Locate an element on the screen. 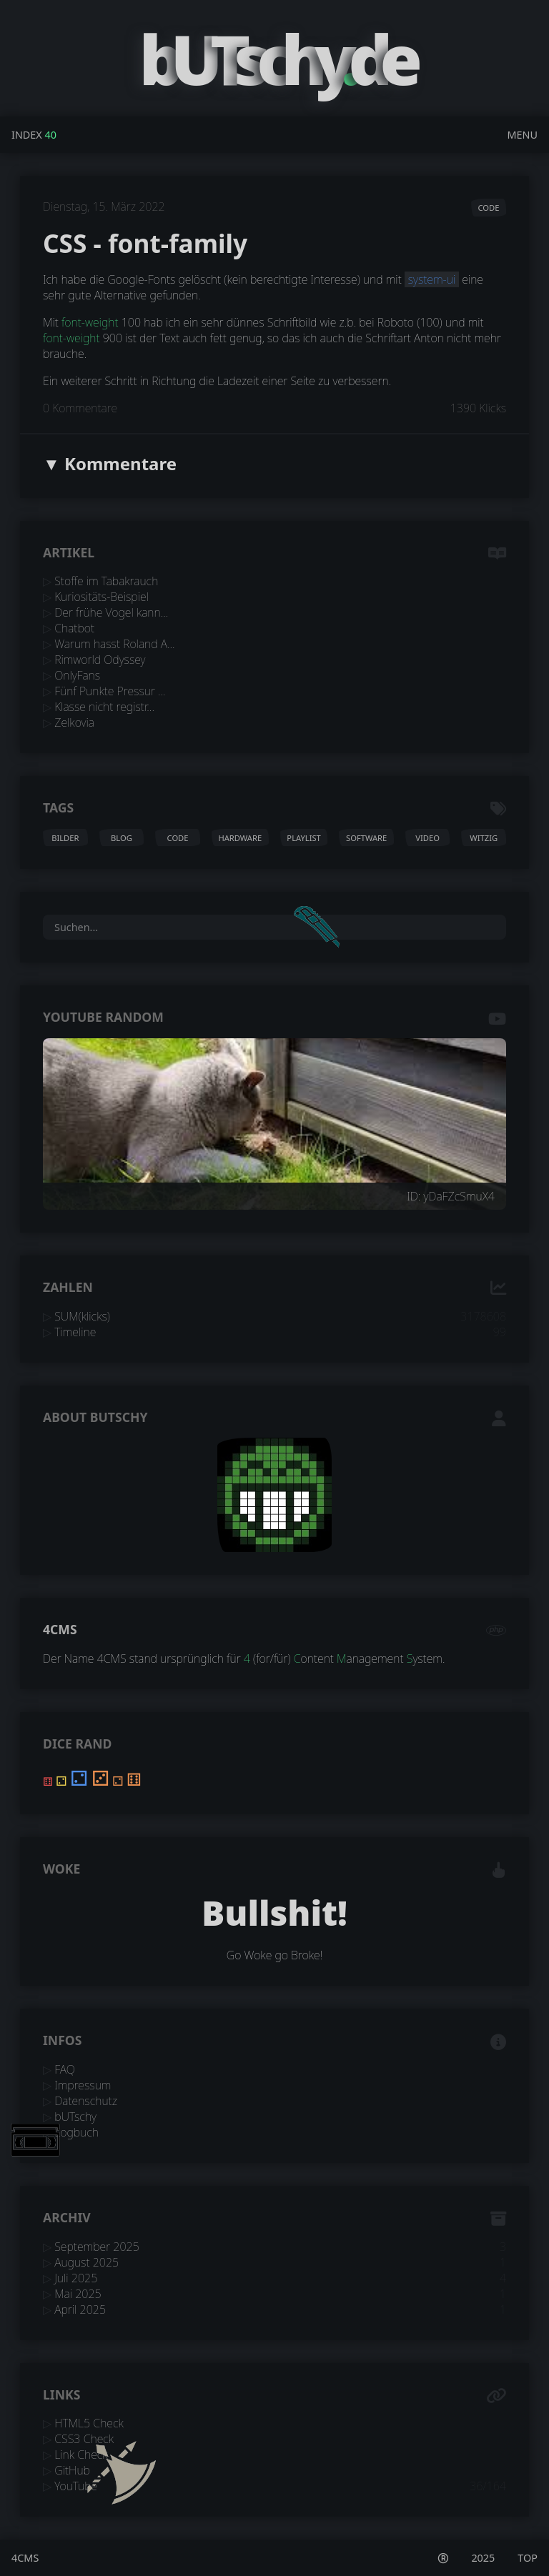 This screenshot has width=549, height=2576. access cutting or trimming tools is located at coordinates (317, 927).